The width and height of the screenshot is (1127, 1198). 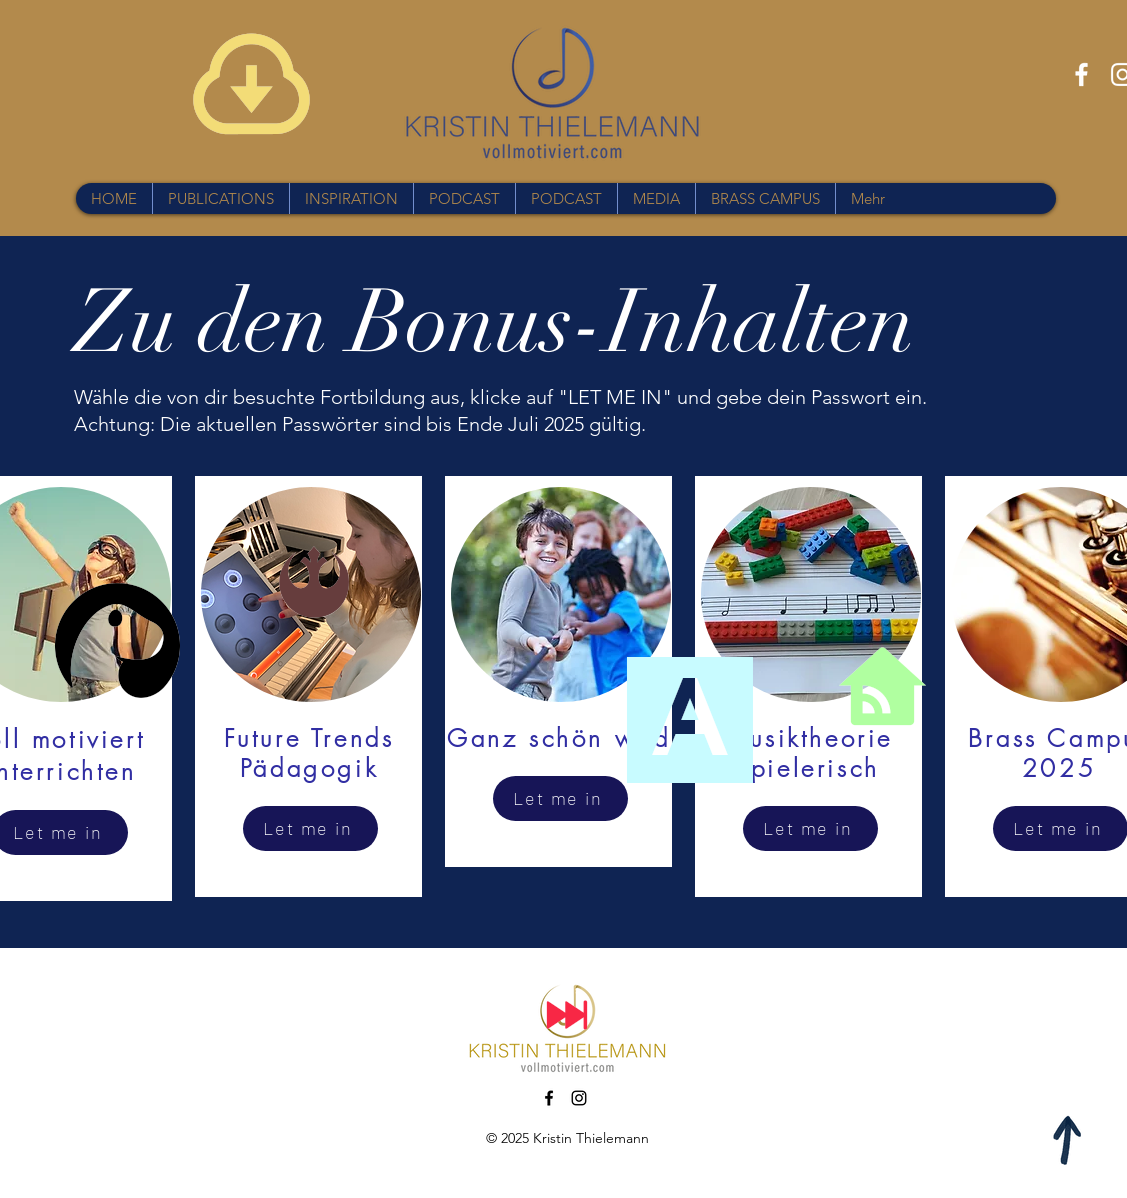 I want to click on download file from cloud storage, so click(x=251, y=86).